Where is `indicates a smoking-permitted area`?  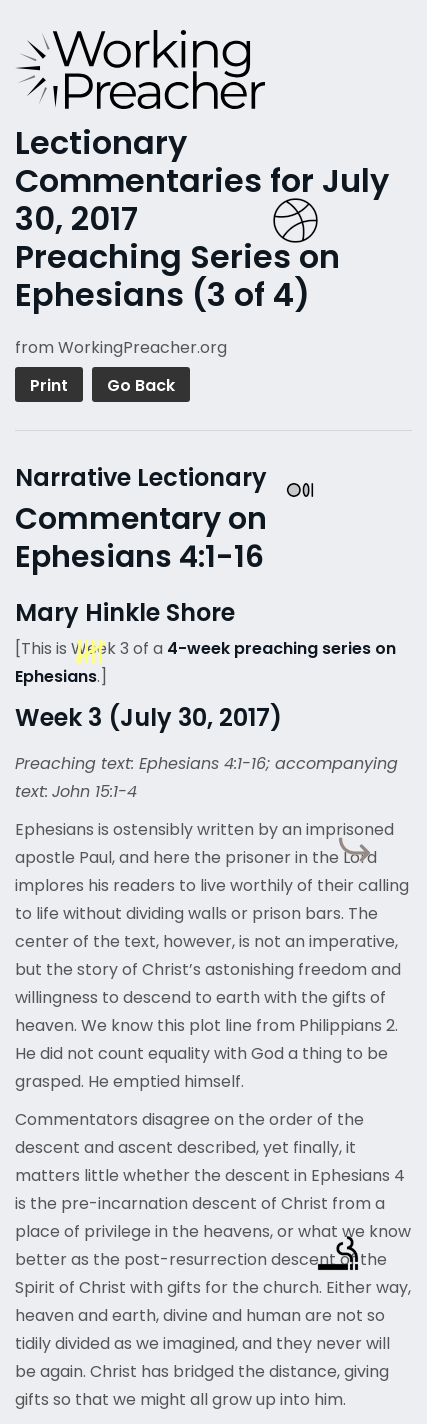
indicates a smoking-permitted area is located at coordinates (338, 1256).